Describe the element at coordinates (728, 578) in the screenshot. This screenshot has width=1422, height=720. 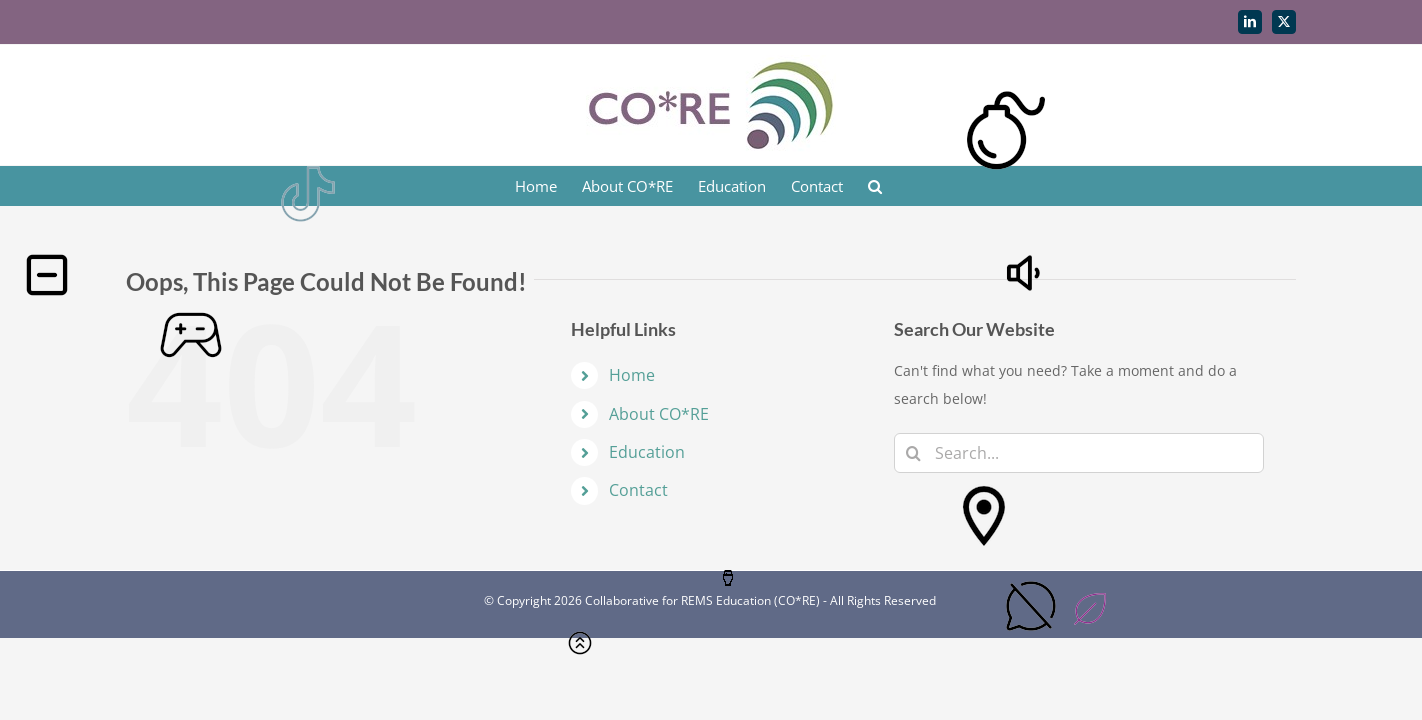
I see `configure HDMI input settings` at that location.